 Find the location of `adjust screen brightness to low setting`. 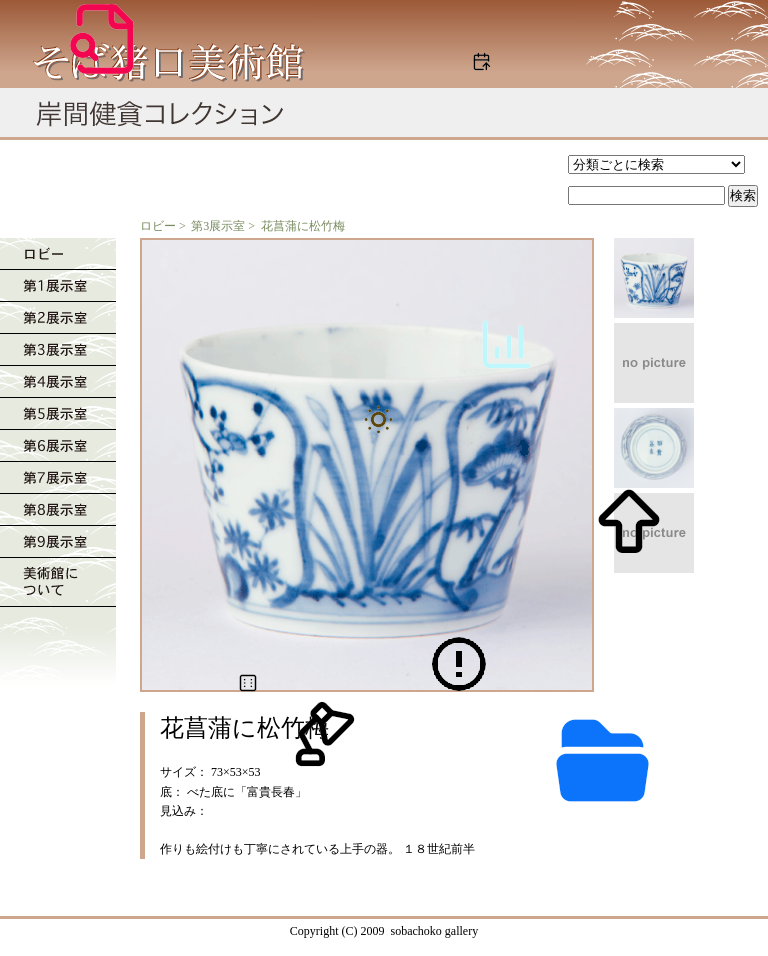

adjust screen brightness to low setting is located at coordinates (378, 419).